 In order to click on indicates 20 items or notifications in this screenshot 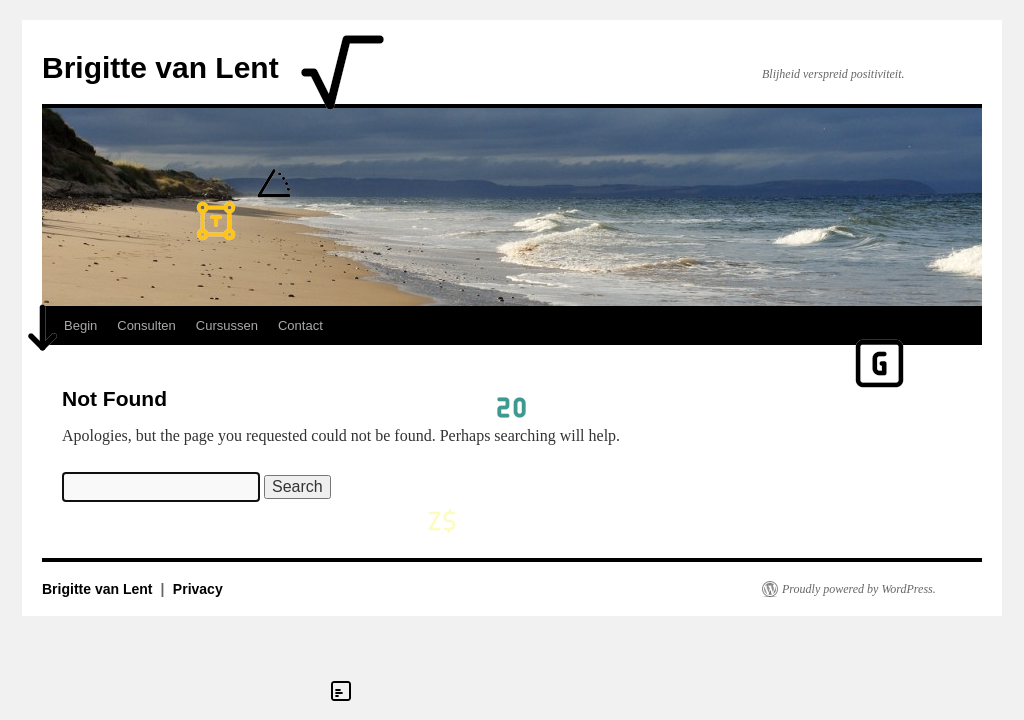, I will do `click(511, 407)`.